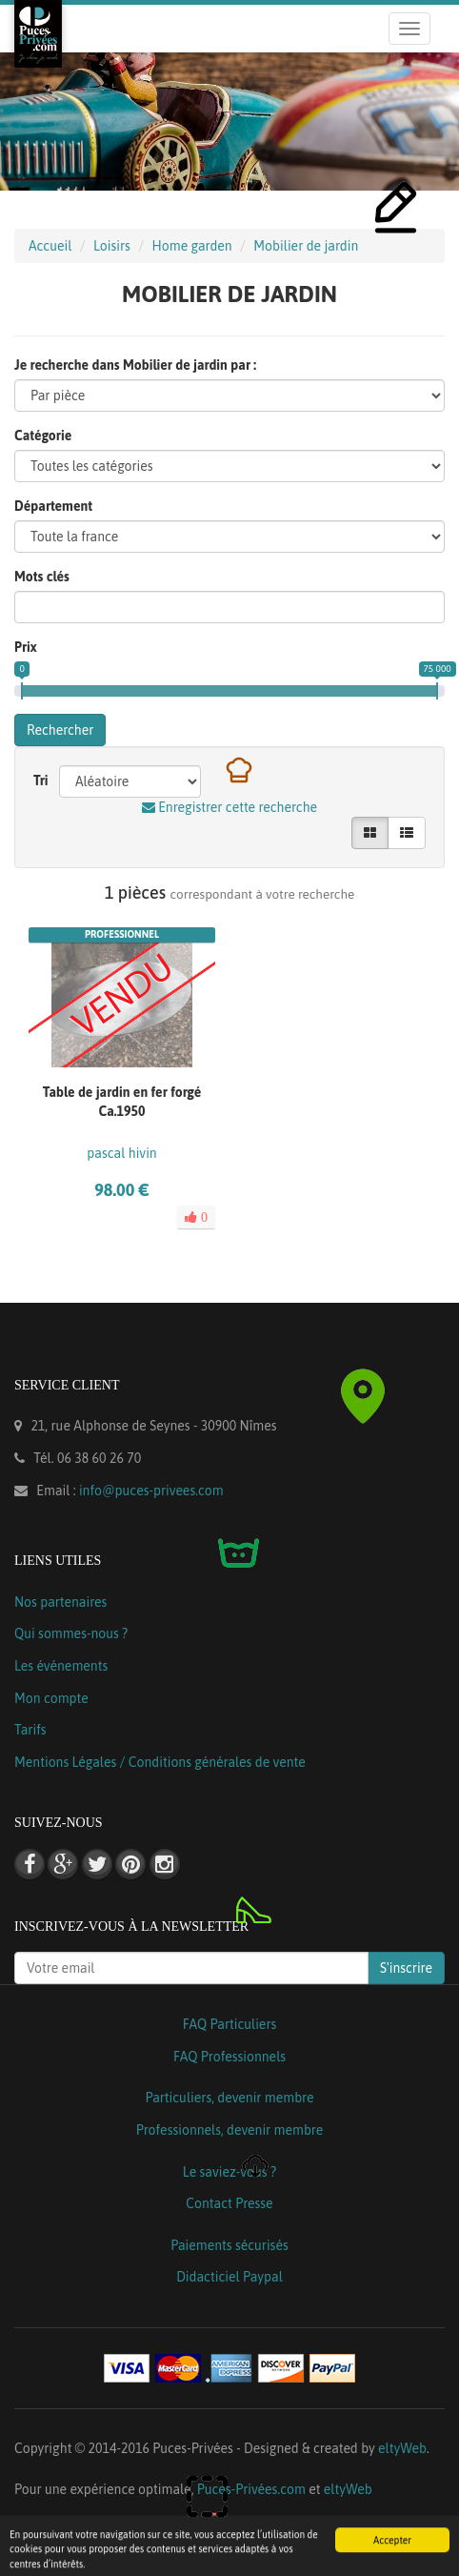  I want to click on browse recipes or cooking content, so click(239, 770).